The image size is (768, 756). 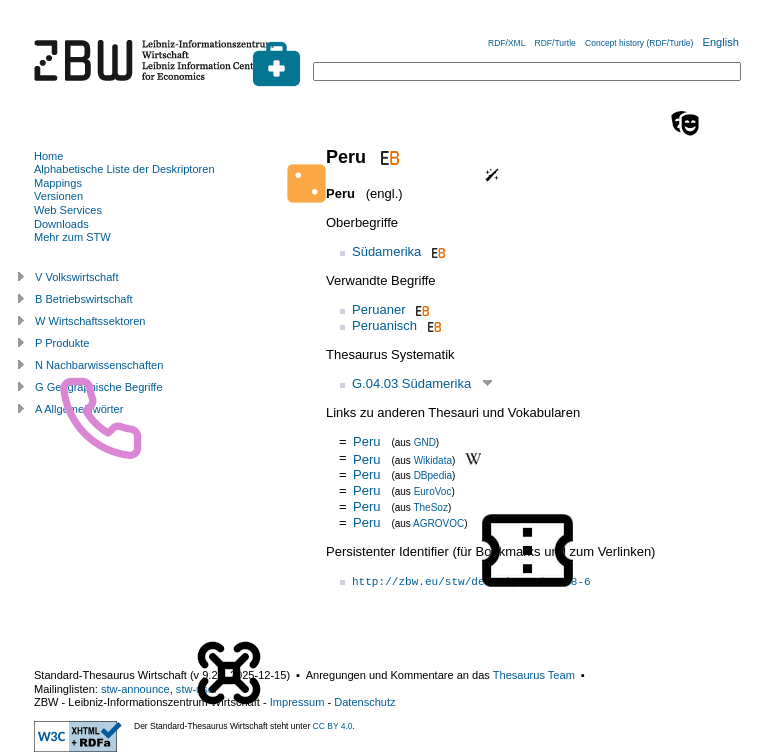 What do you see at coordinates (527, 550) in the screenshot?
I see `view your tickets or passes` at bounding box center [527, 550].